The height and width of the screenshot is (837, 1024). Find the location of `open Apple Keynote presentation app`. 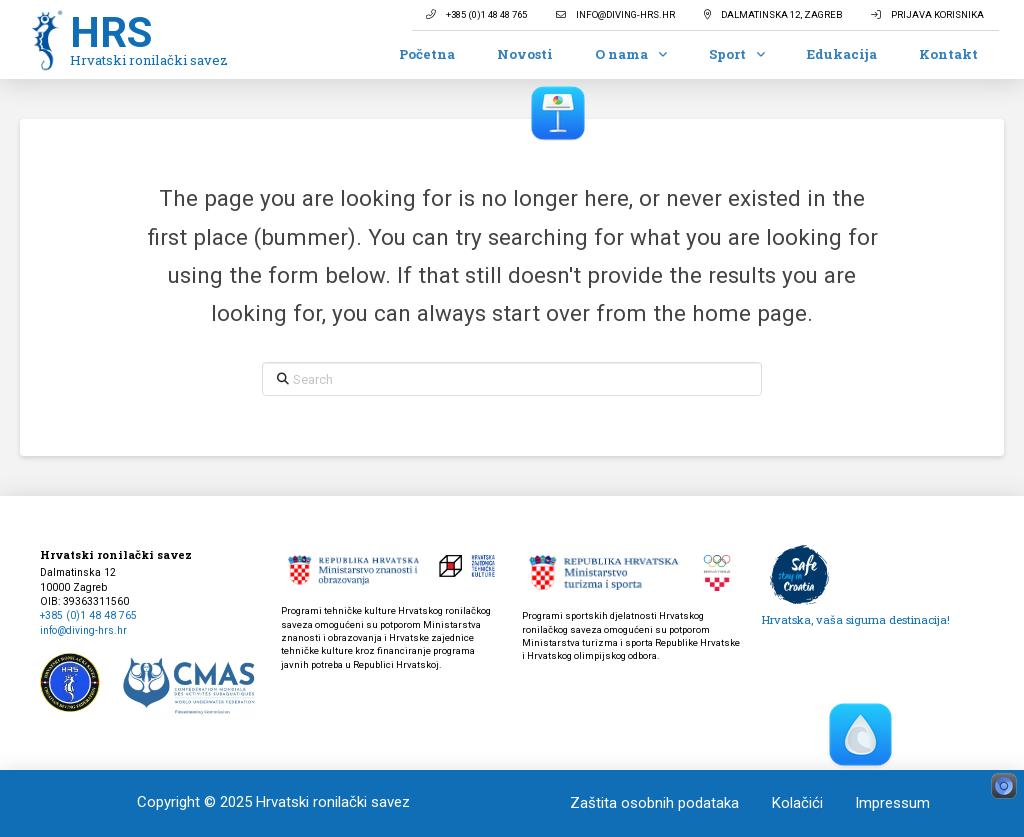

open Apple Keynote presentation app is located at coordinates (558, 113).